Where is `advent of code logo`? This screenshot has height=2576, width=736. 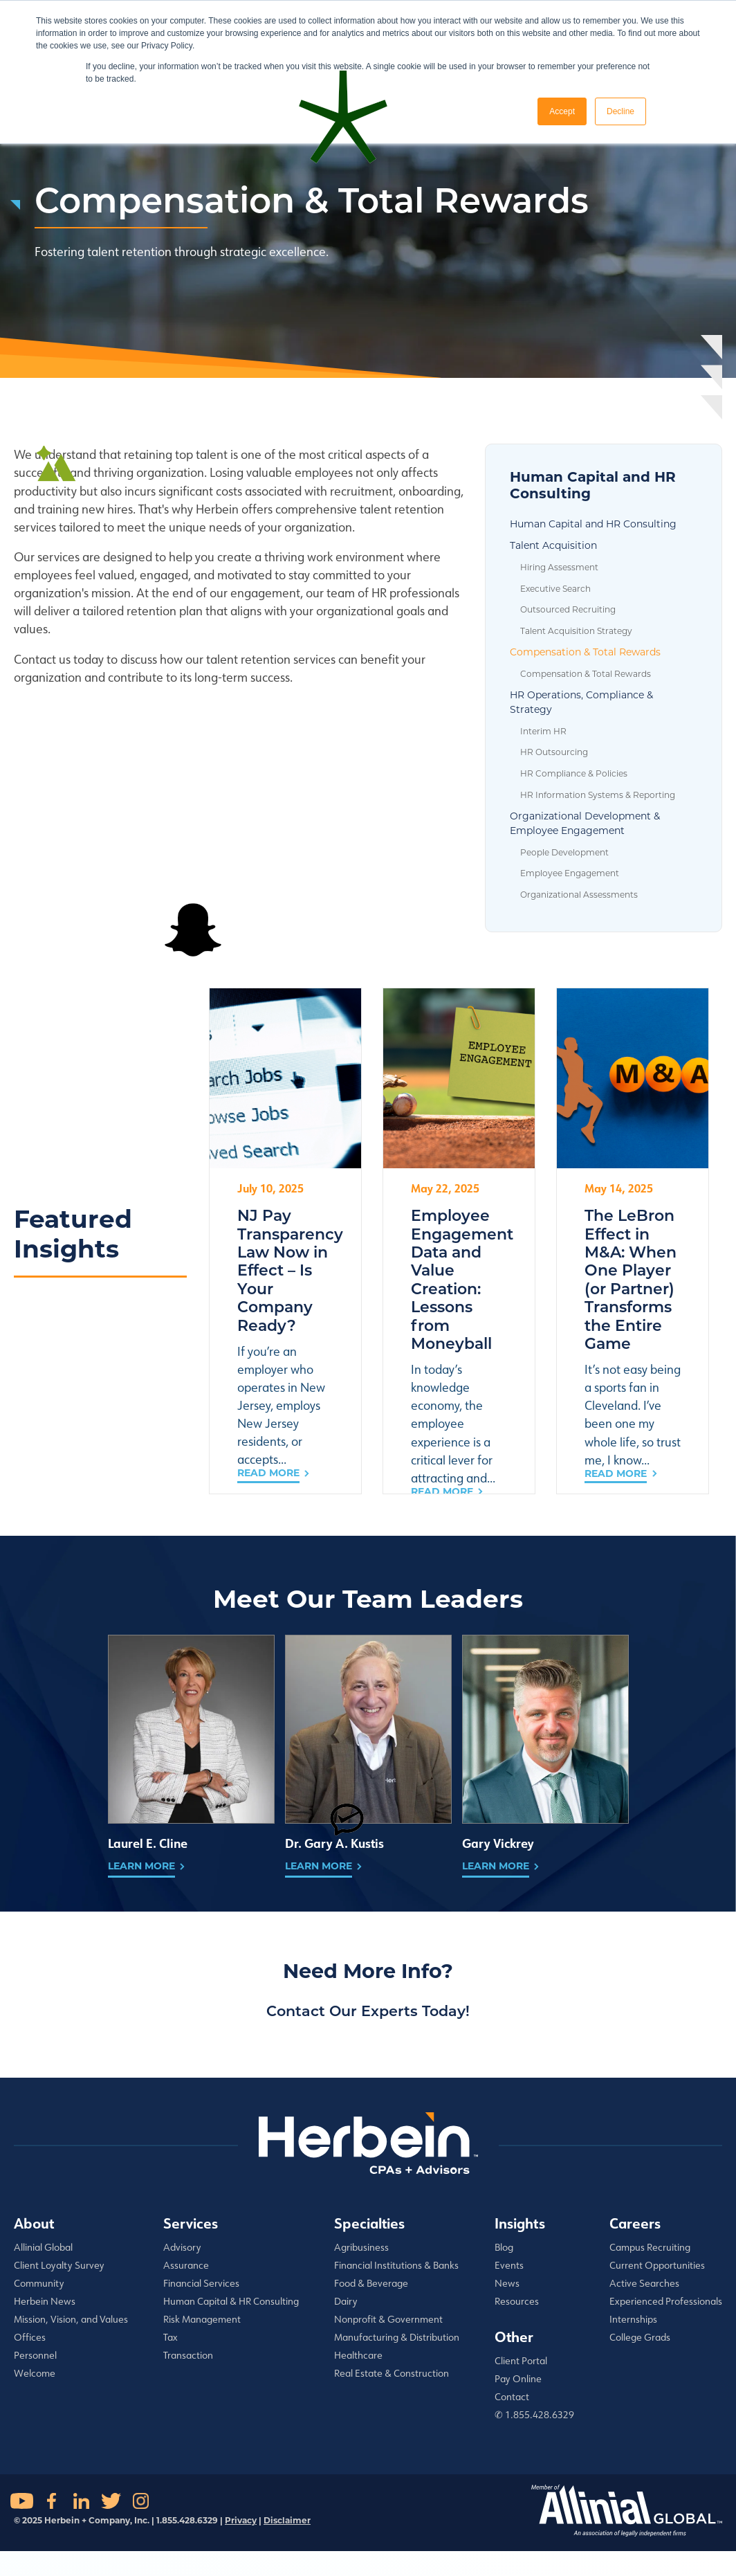
advent of code logo is located at coordinates (343, 117).